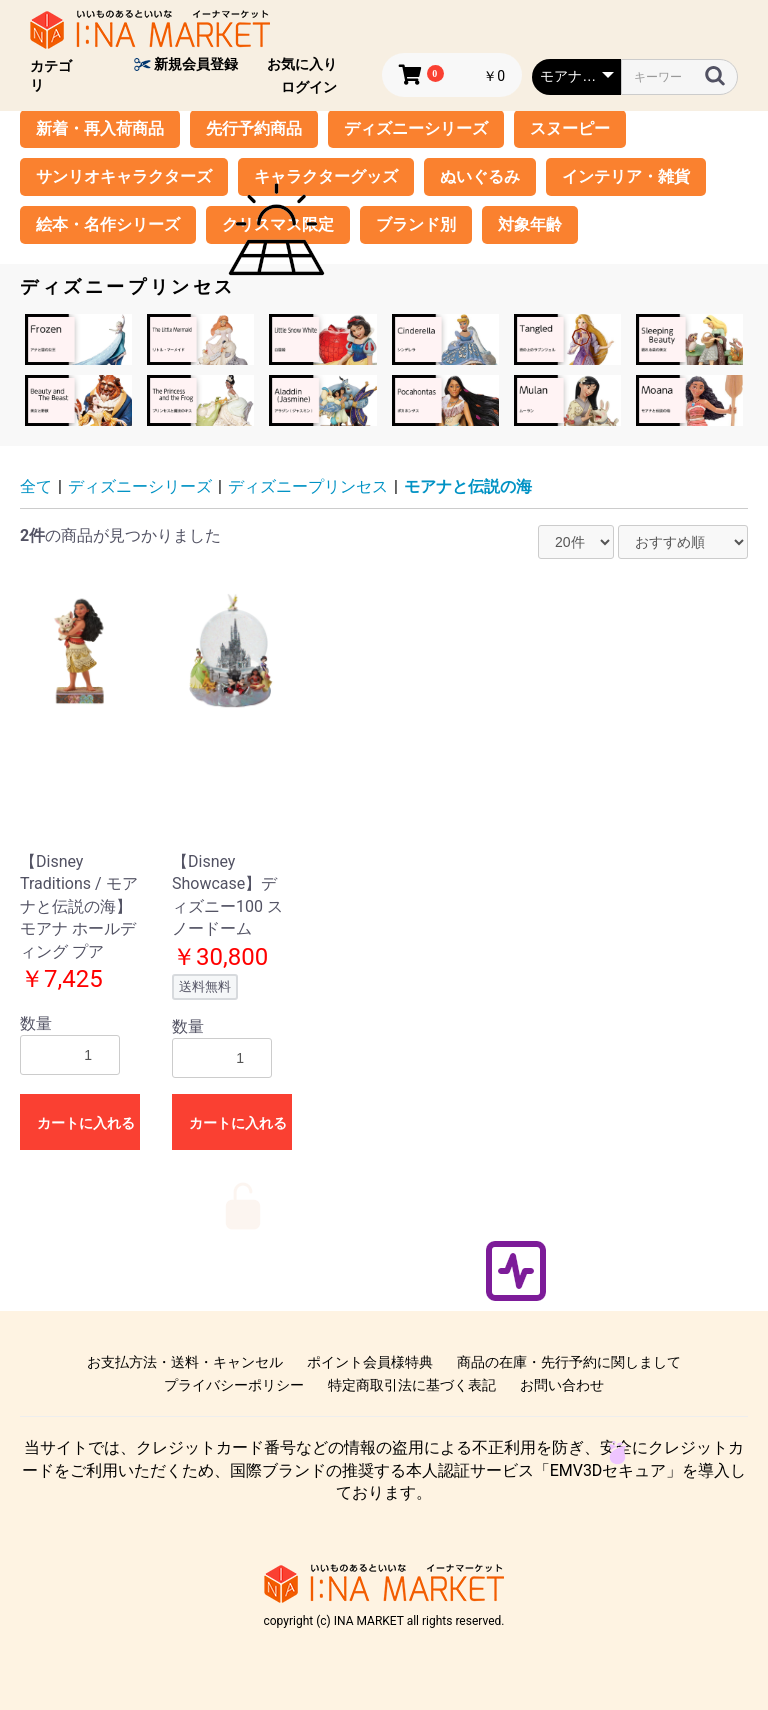 This screenshot has height=1710, width=768. Describe the element at coordinates (276, 234) in the screenshot. I see `access solar energy settings` at that location.